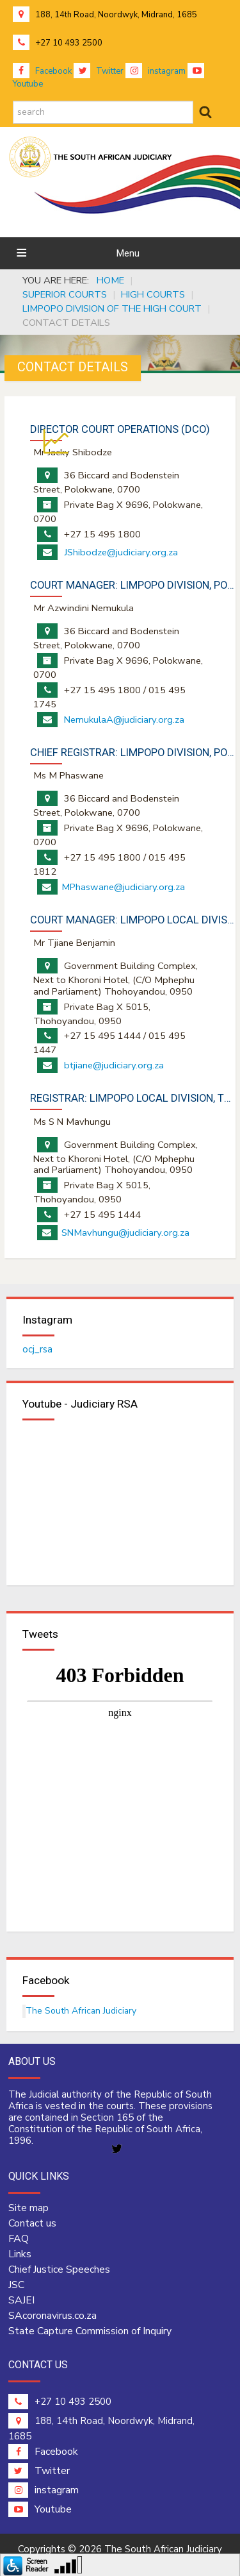  I want to click on view analytics or performance metrics, so click(56, 443).